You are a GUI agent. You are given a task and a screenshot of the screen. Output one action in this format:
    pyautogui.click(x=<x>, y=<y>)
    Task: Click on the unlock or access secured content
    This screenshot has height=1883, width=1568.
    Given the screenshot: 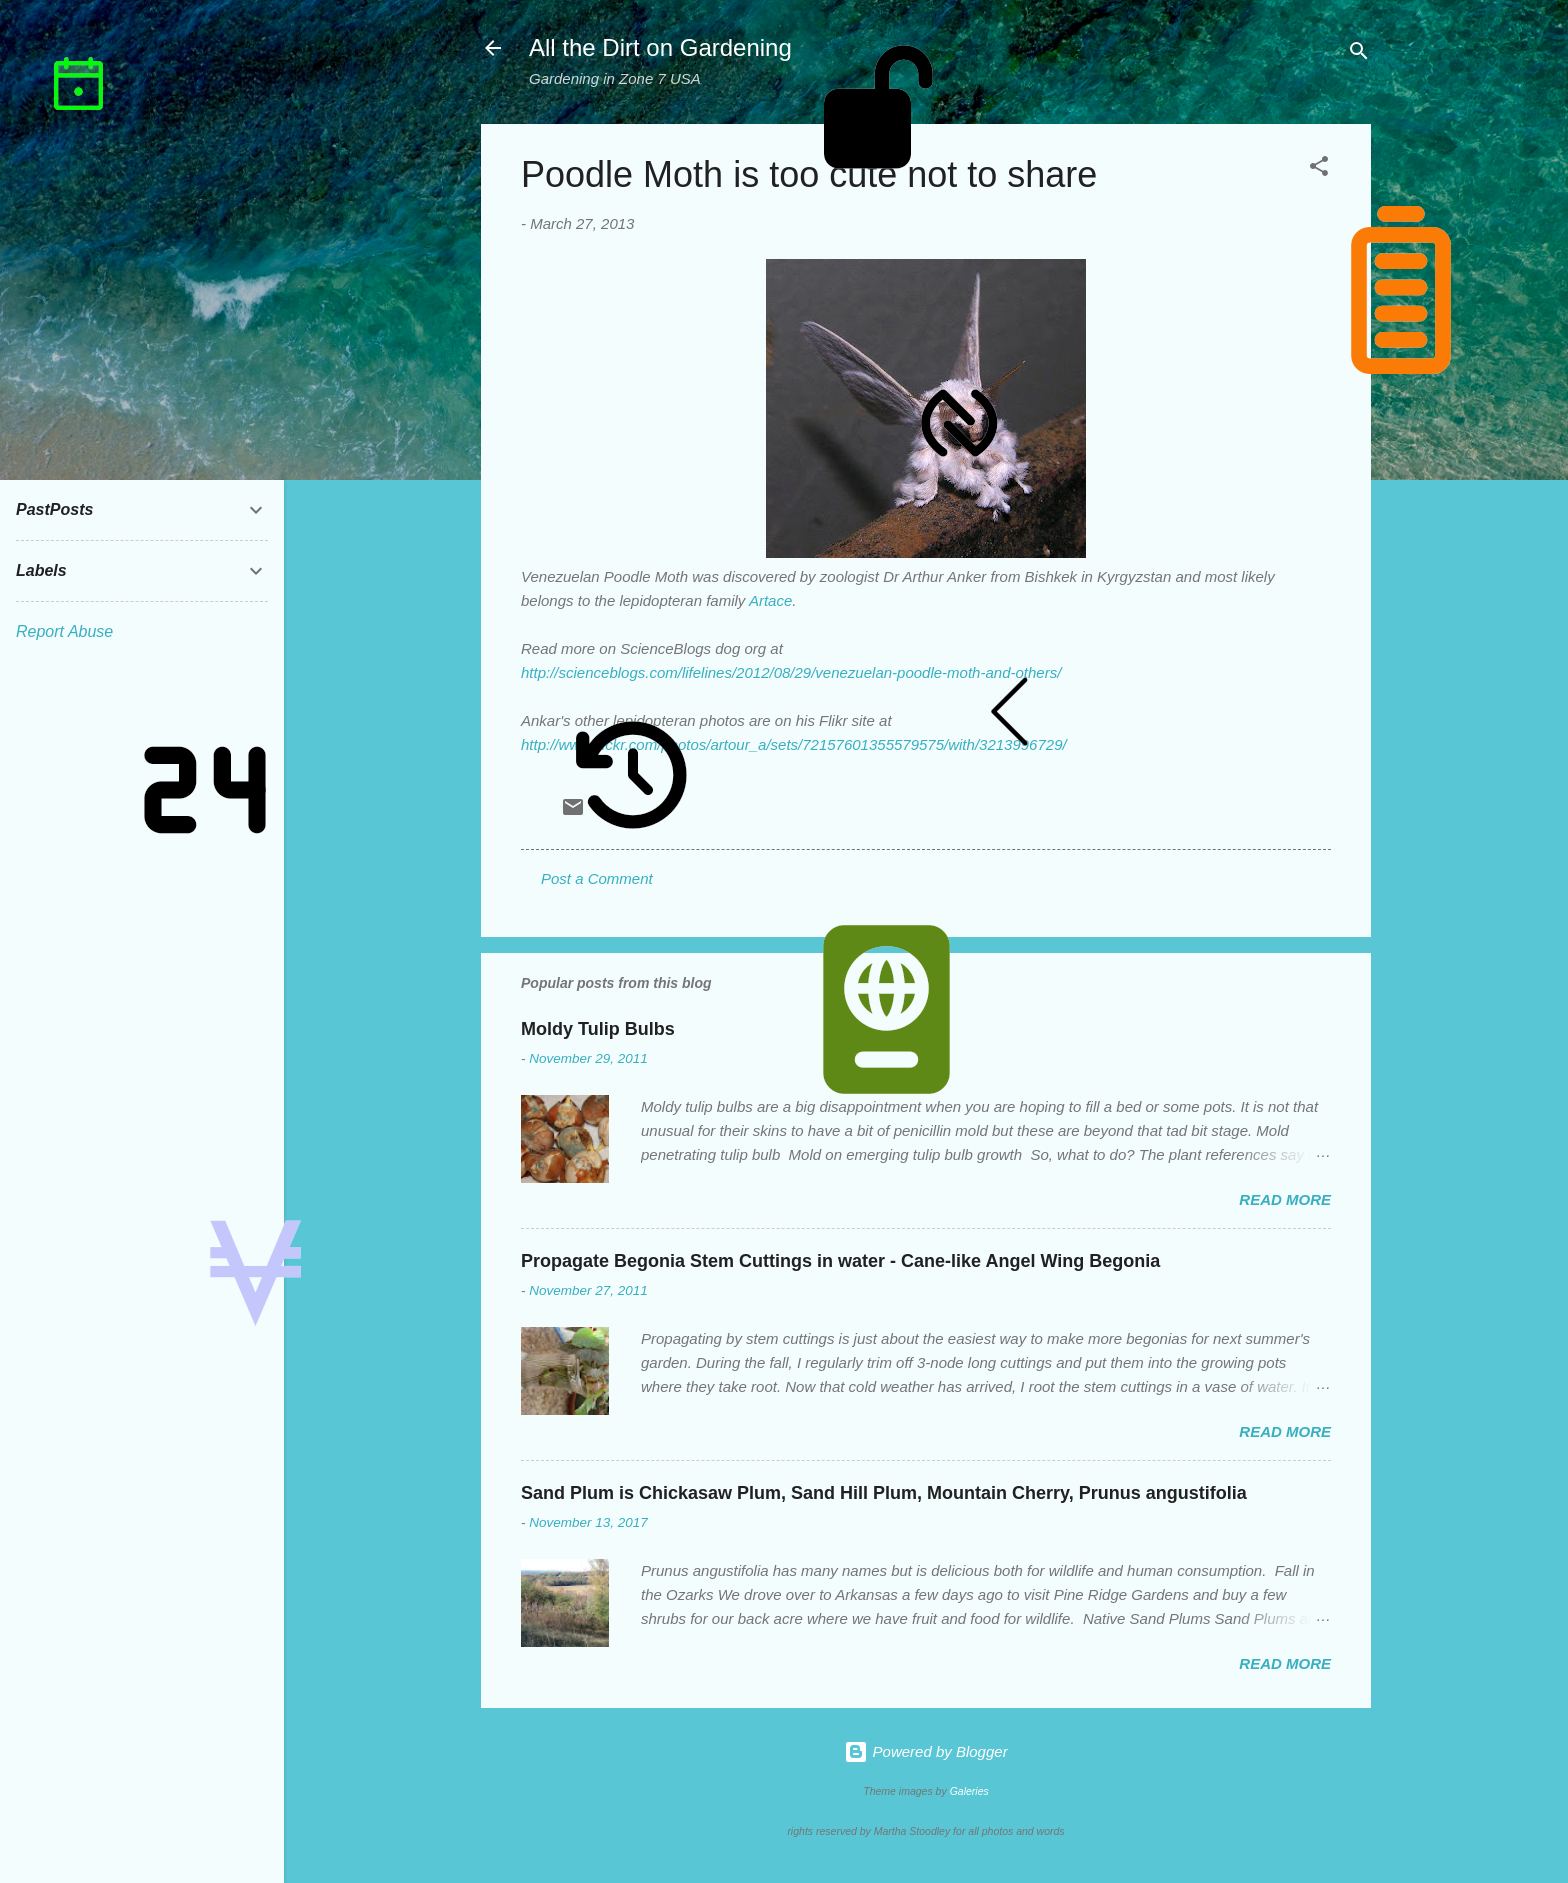 What is the action you would take?
    pyautogui.click(x=867, y=110)
    